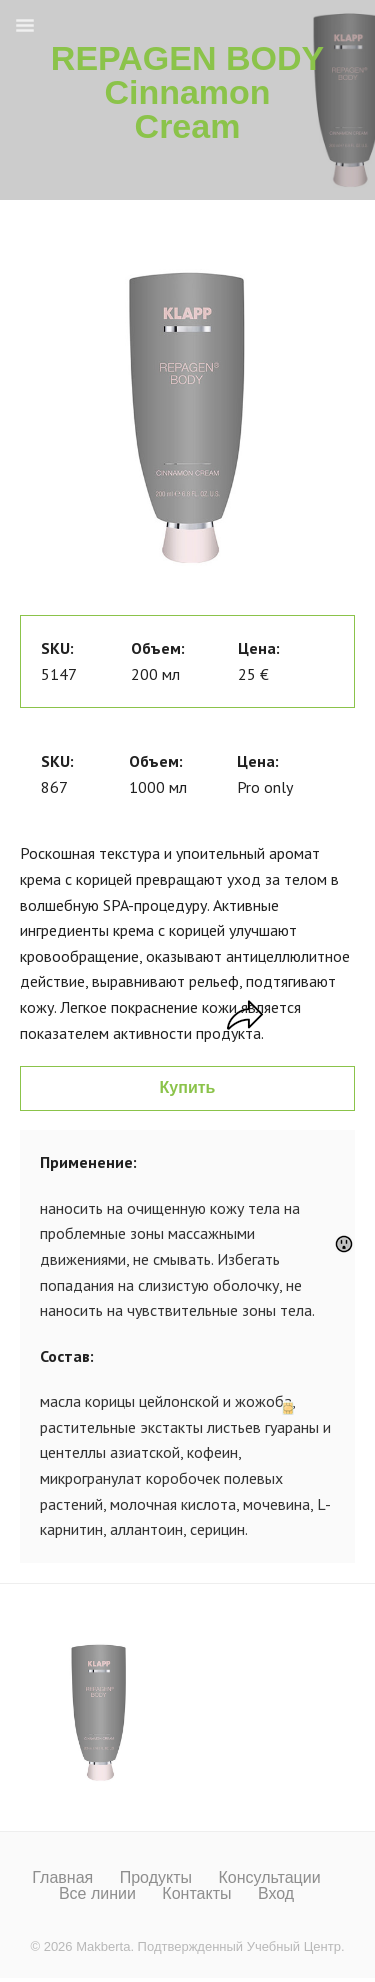  What do you see at coordinates (344, 1244) in the screenshot?
I see `indicates power outlet or electrical socket availability` at bounding box center [344, 1244].